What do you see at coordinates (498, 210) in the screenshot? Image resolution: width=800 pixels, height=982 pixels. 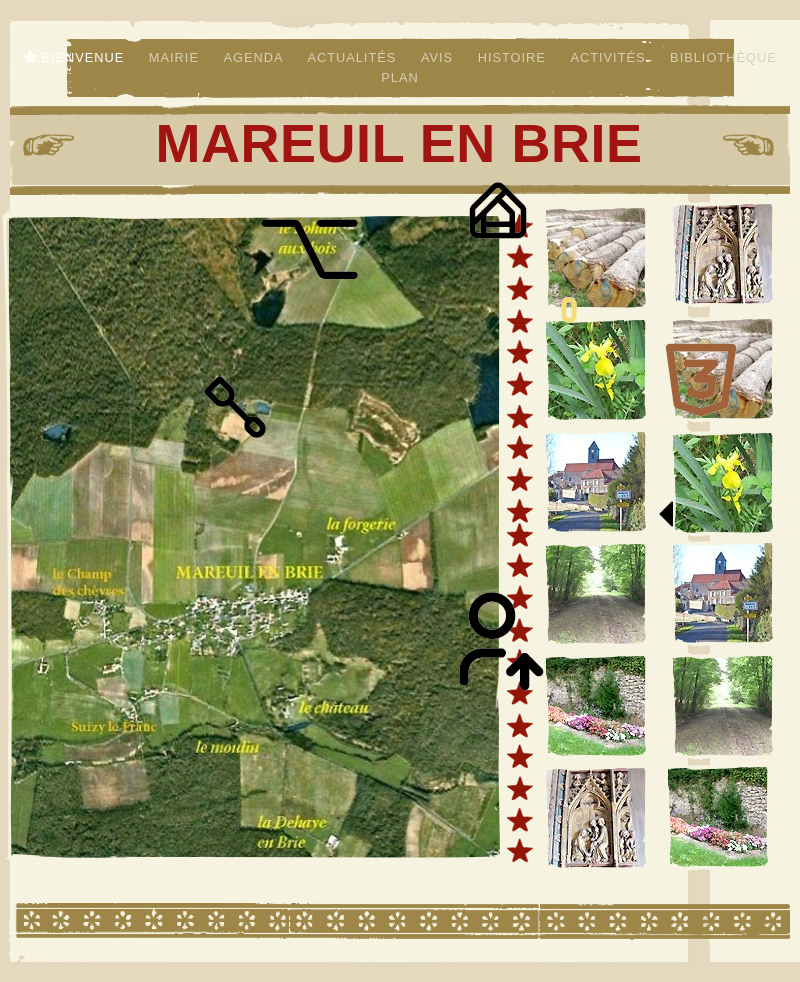 I see `open google home app` at bounding box center [498, 210].